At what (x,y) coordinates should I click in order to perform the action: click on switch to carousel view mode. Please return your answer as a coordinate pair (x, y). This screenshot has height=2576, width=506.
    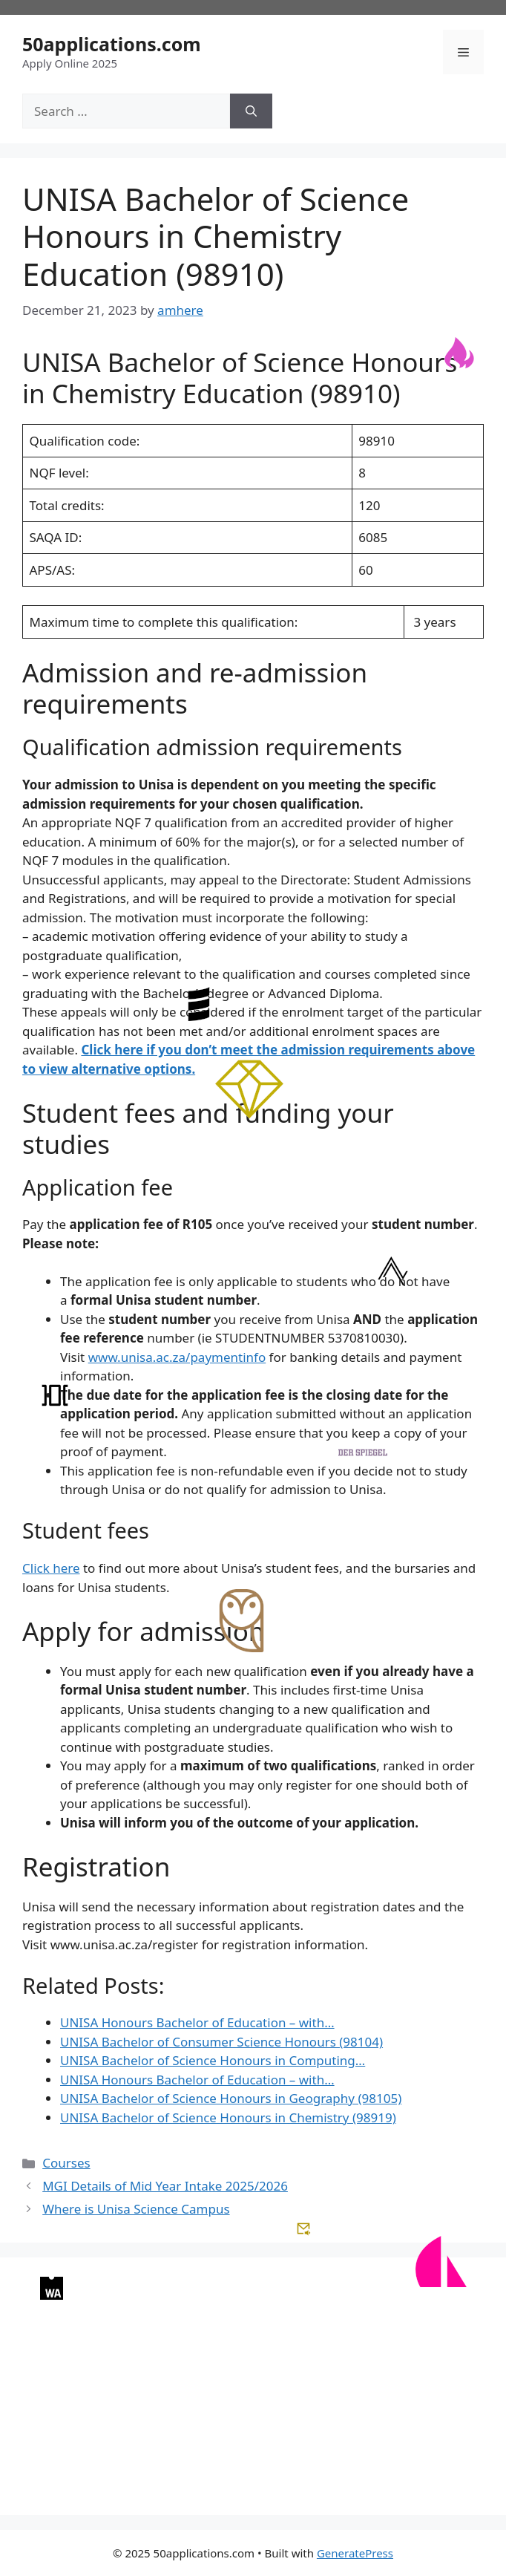
    Looking at the image, I should click on (55, 1395).